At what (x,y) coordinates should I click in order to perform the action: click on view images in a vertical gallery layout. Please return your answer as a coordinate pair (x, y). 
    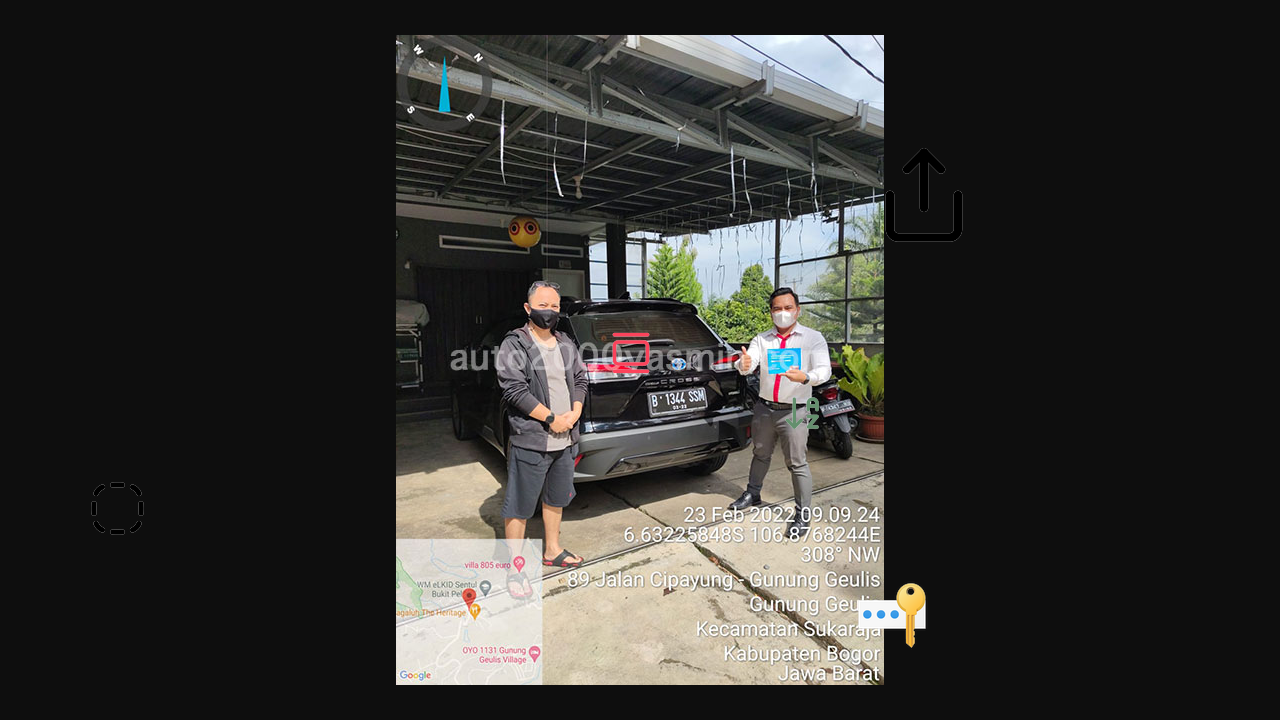
    Looking at the image, I should click on (631, 353).